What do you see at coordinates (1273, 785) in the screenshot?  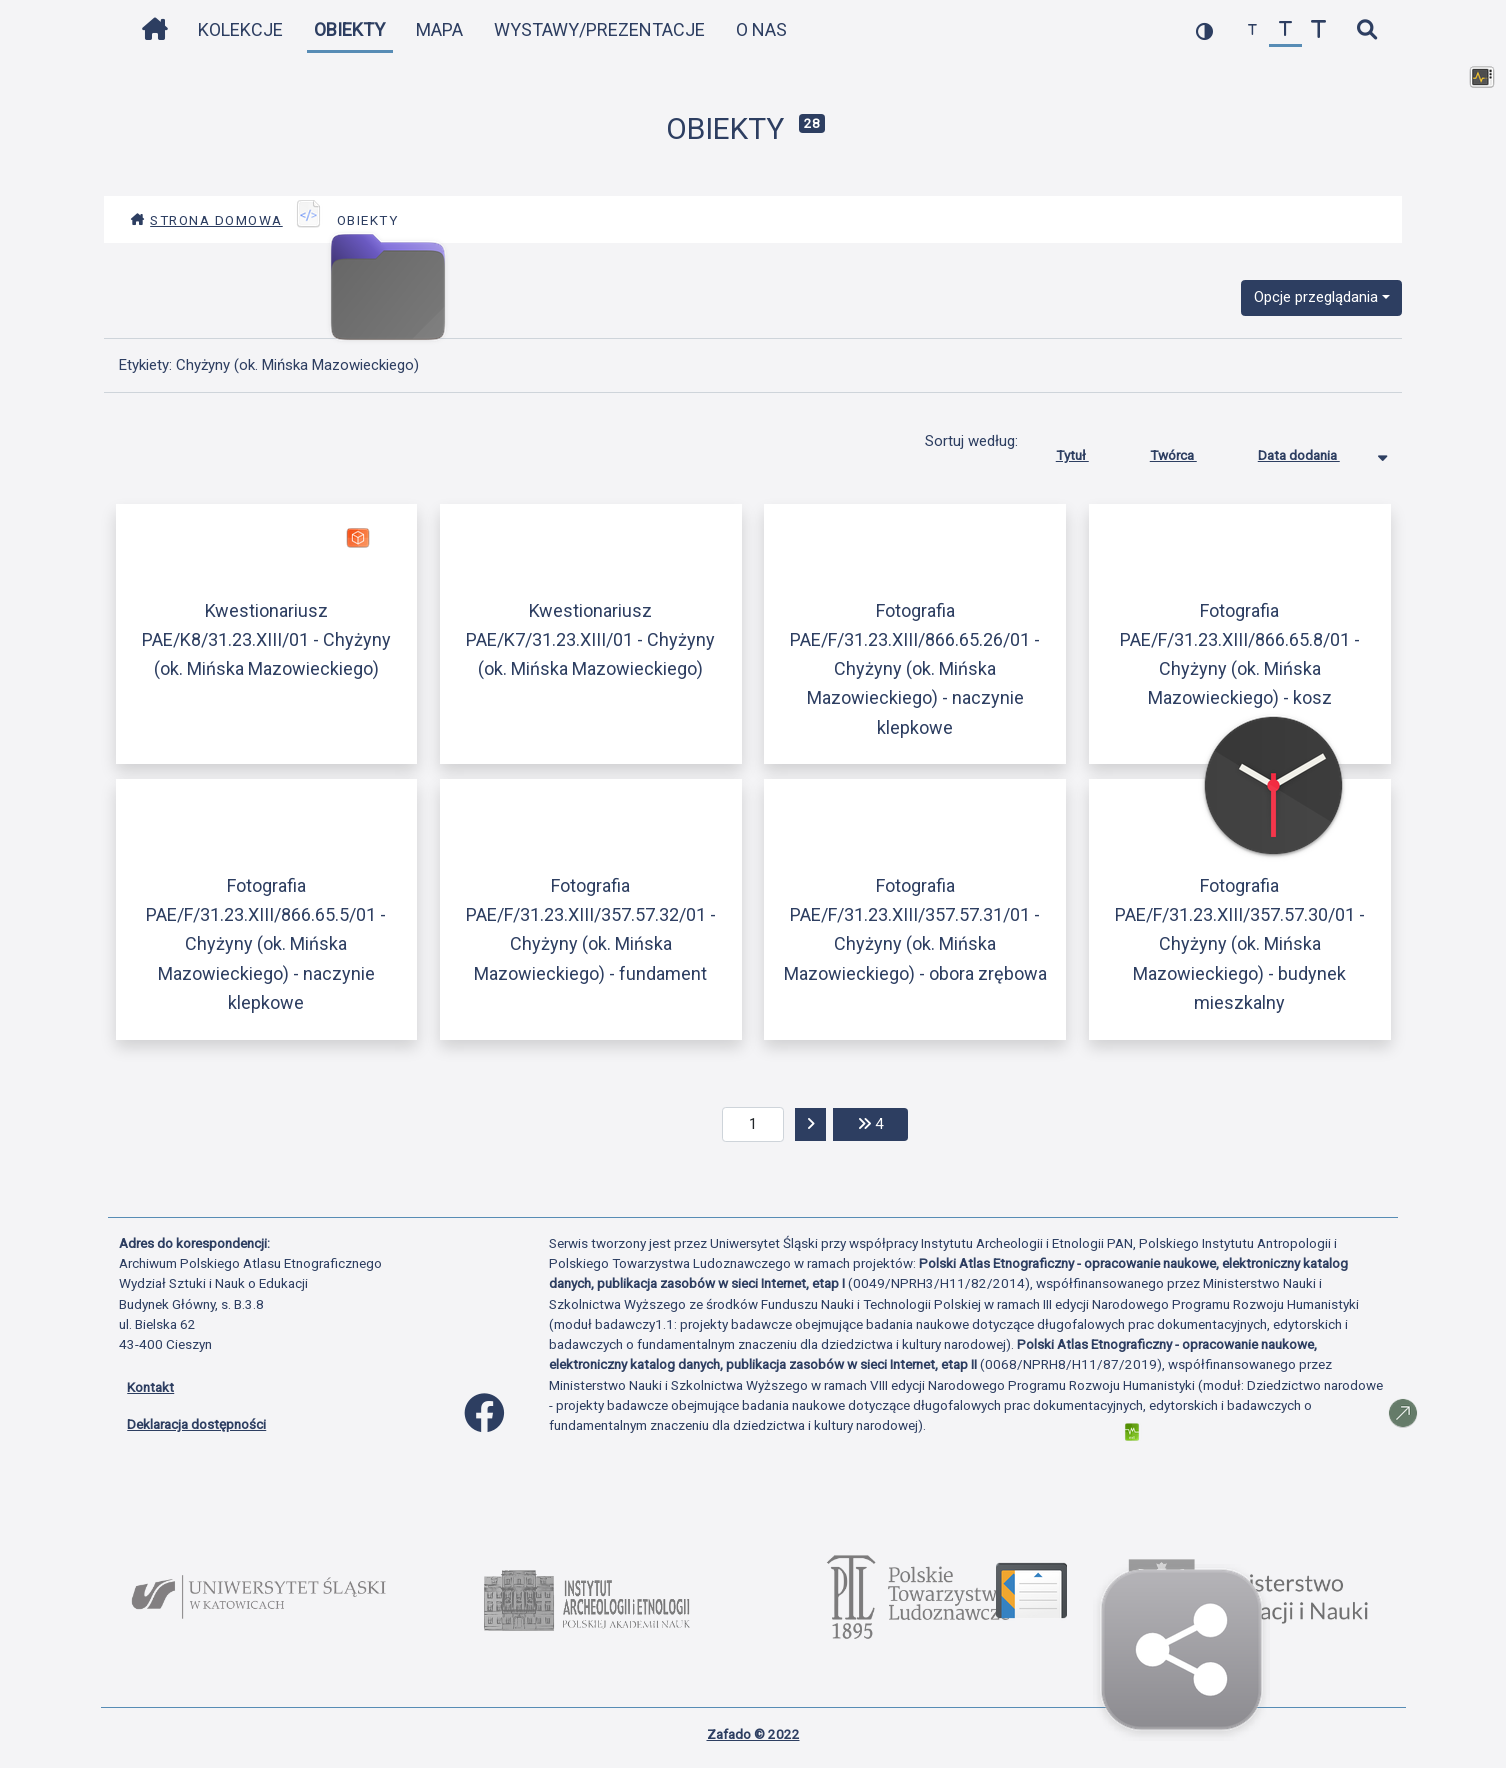 I see `indicates a time-sensitive or urgent notification` at bounding box center [1273, 785].